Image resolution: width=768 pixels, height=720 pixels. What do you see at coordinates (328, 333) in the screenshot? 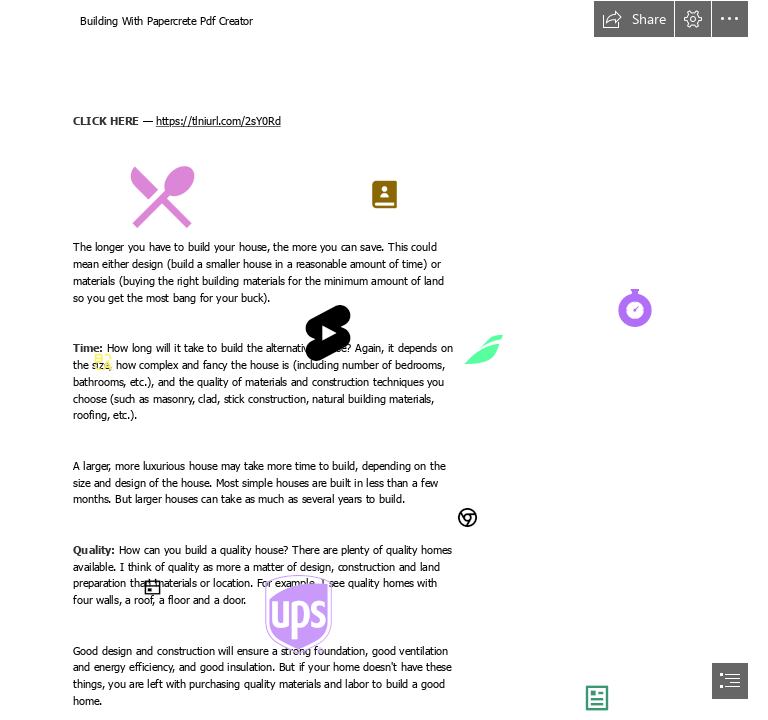
I see `open youtube shorts` at bounding box center [328, 333].